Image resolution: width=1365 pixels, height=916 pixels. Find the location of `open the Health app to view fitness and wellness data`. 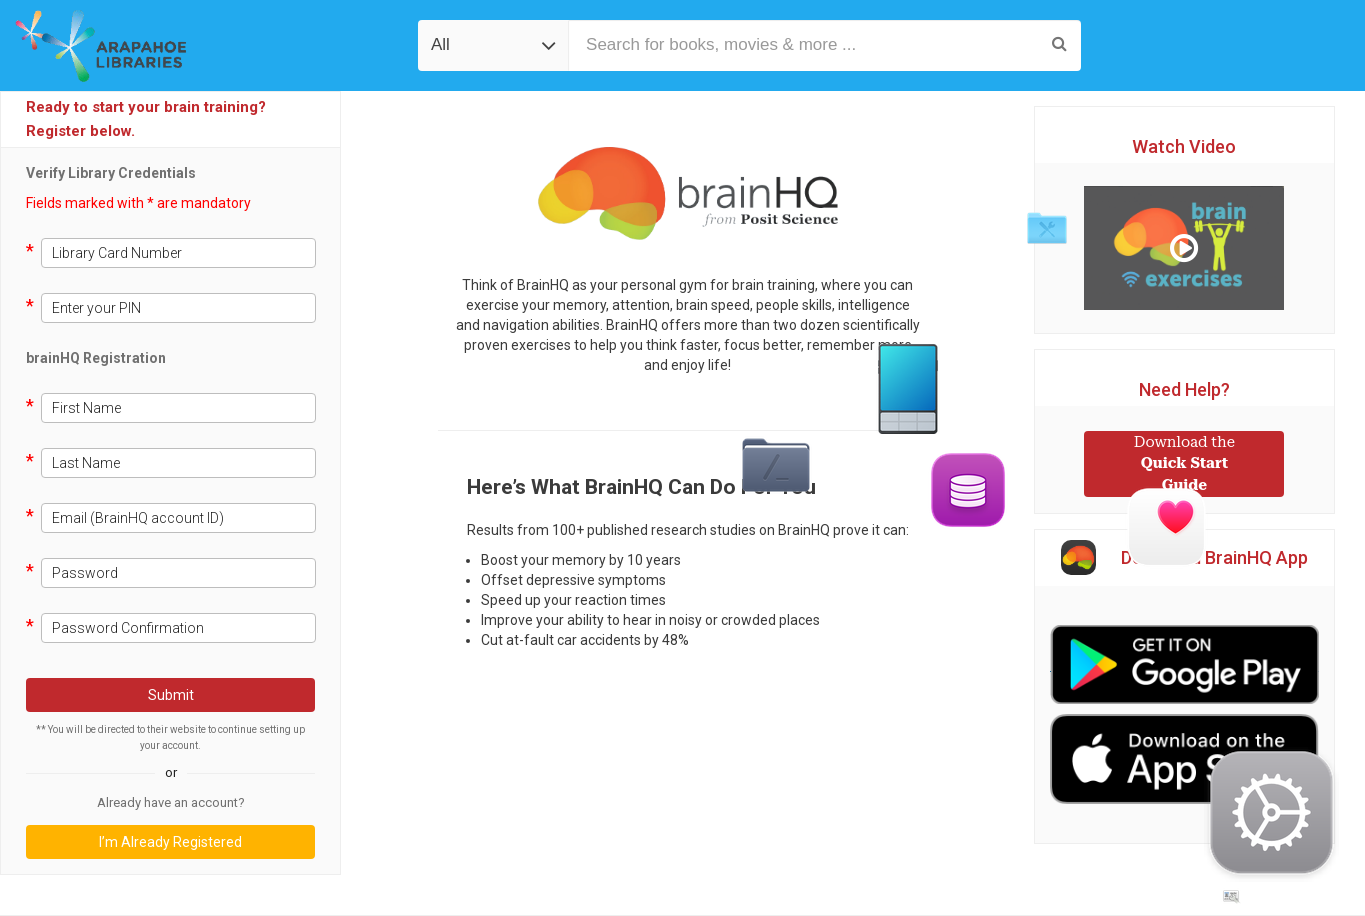

open the Health app to view fitness and wellness data is located at coordinates (1166, 527).